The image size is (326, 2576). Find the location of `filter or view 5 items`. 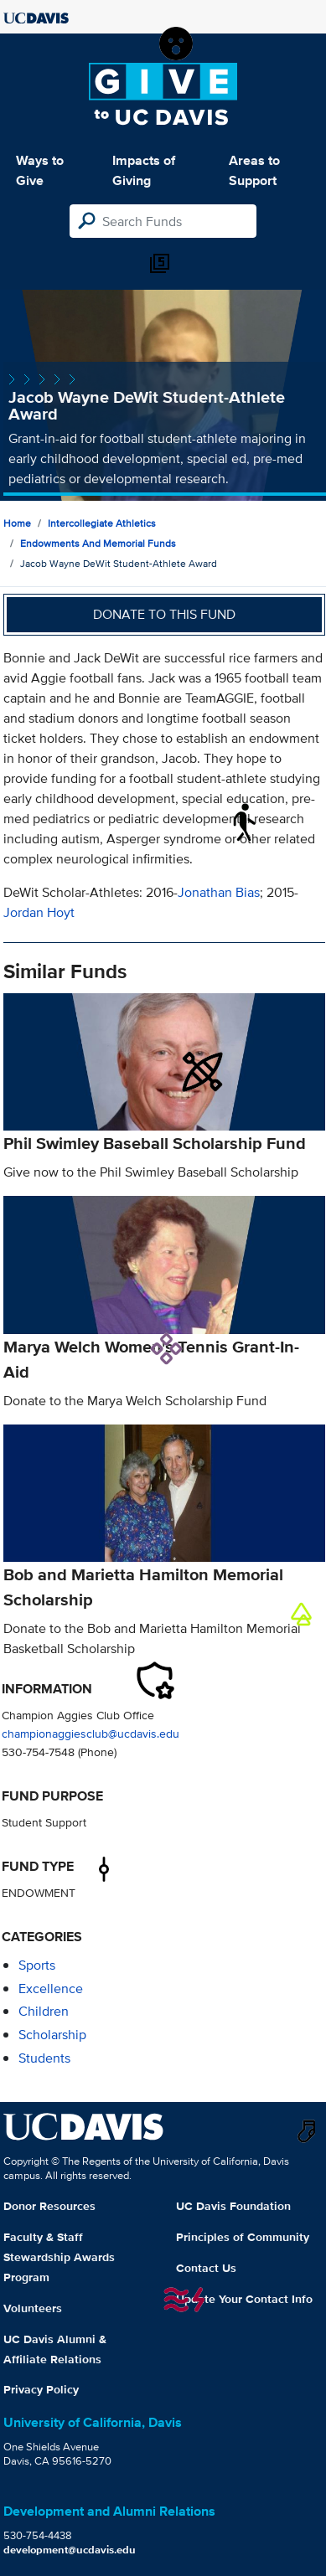

filter or view 5 items is located at coordinates (159, 263).